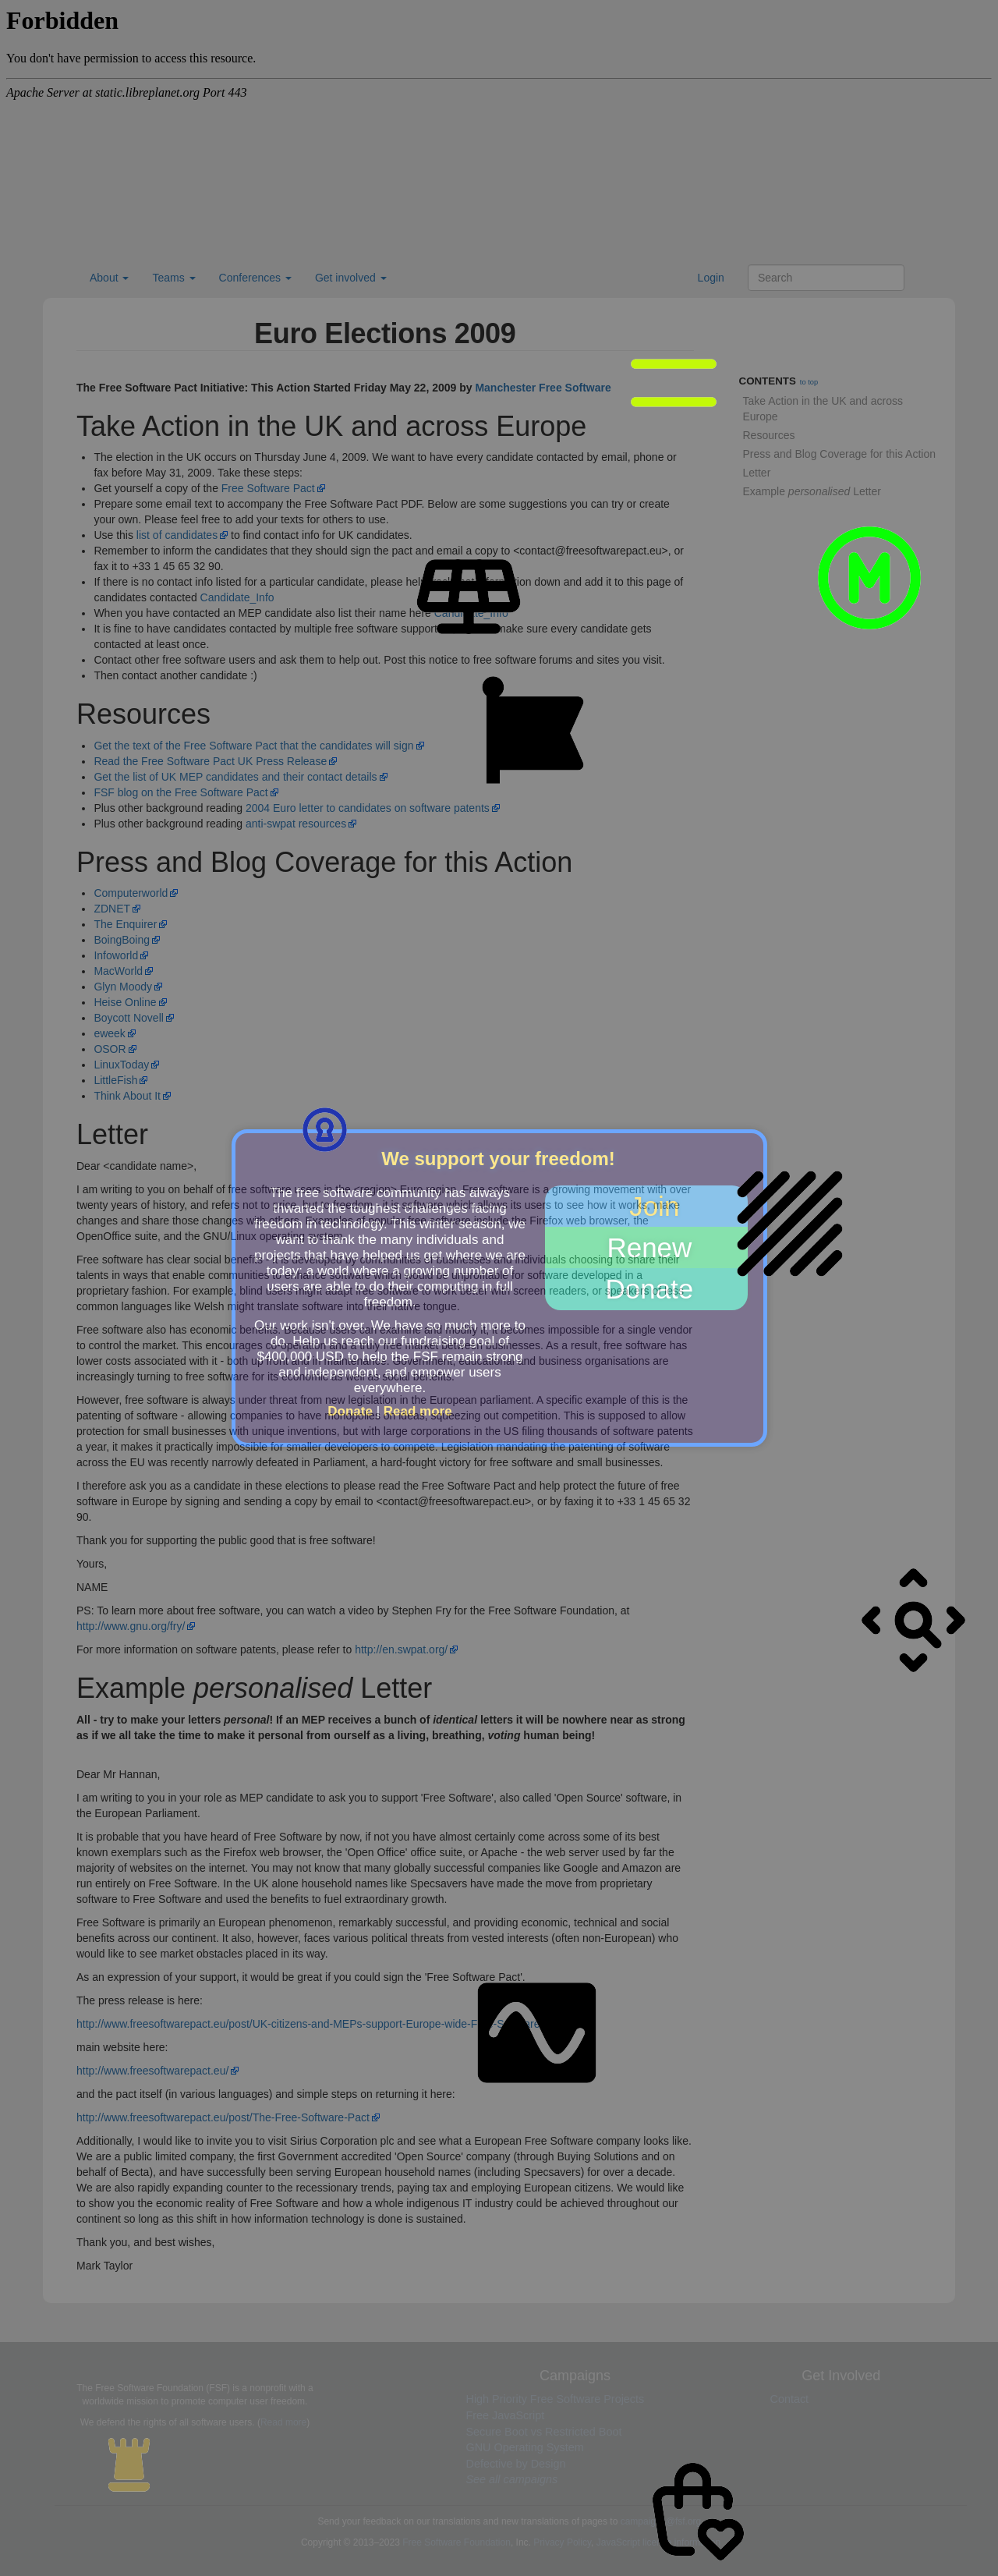 The image size is (998, 2576). I want to click on pan and zoom controls for map or image viewer, so click(913, 1620).